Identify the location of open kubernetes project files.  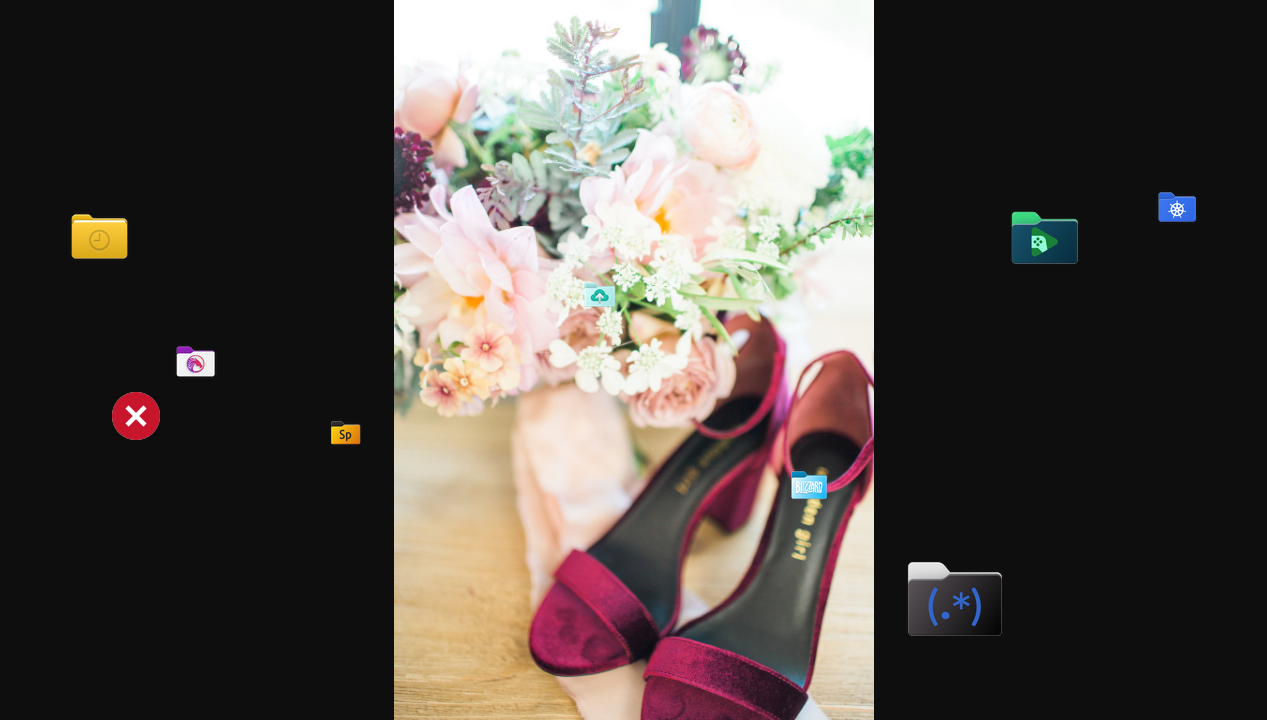
(1177, 208).